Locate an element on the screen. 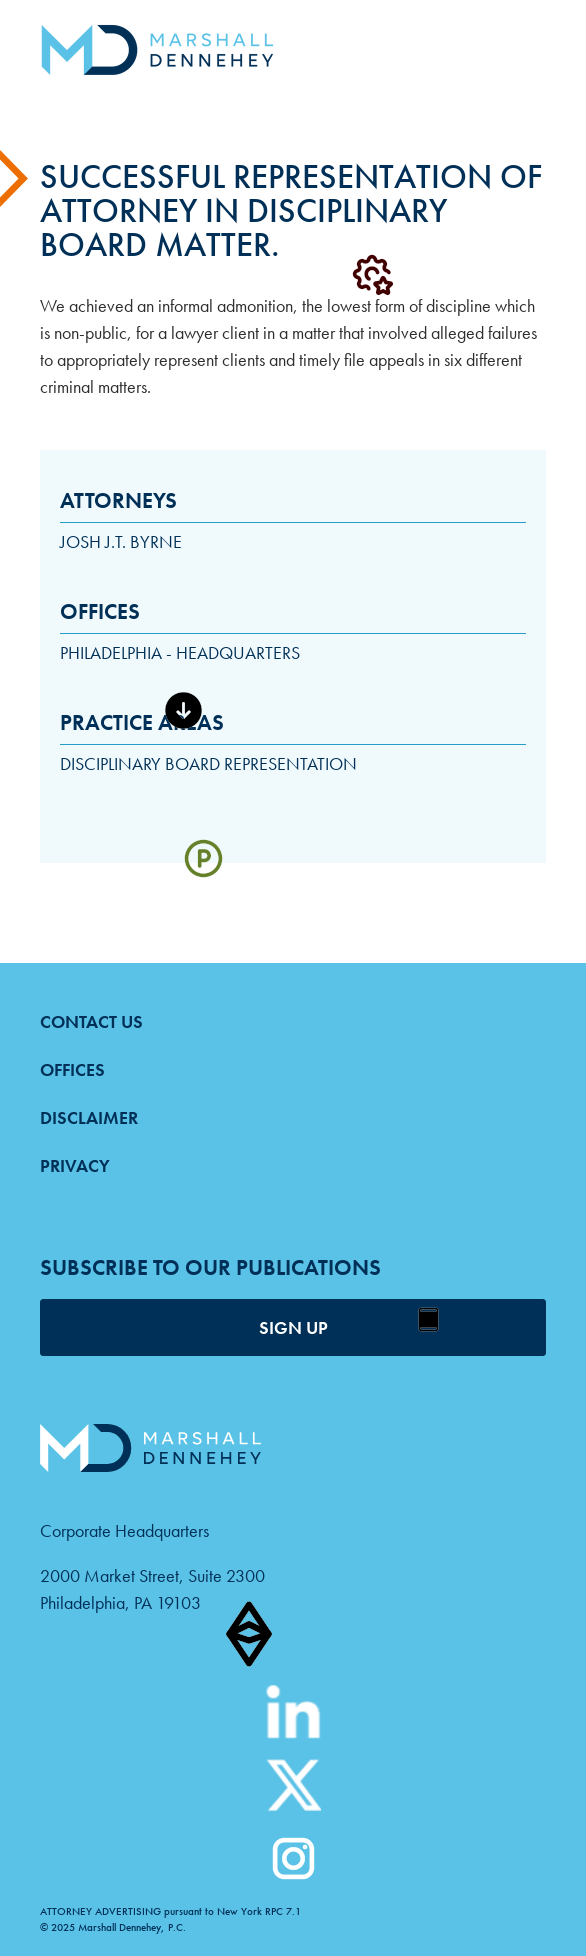 The width and height of the screenshot is (586, 1956). access favorite or starred settings is located at coordinates (372, 274).